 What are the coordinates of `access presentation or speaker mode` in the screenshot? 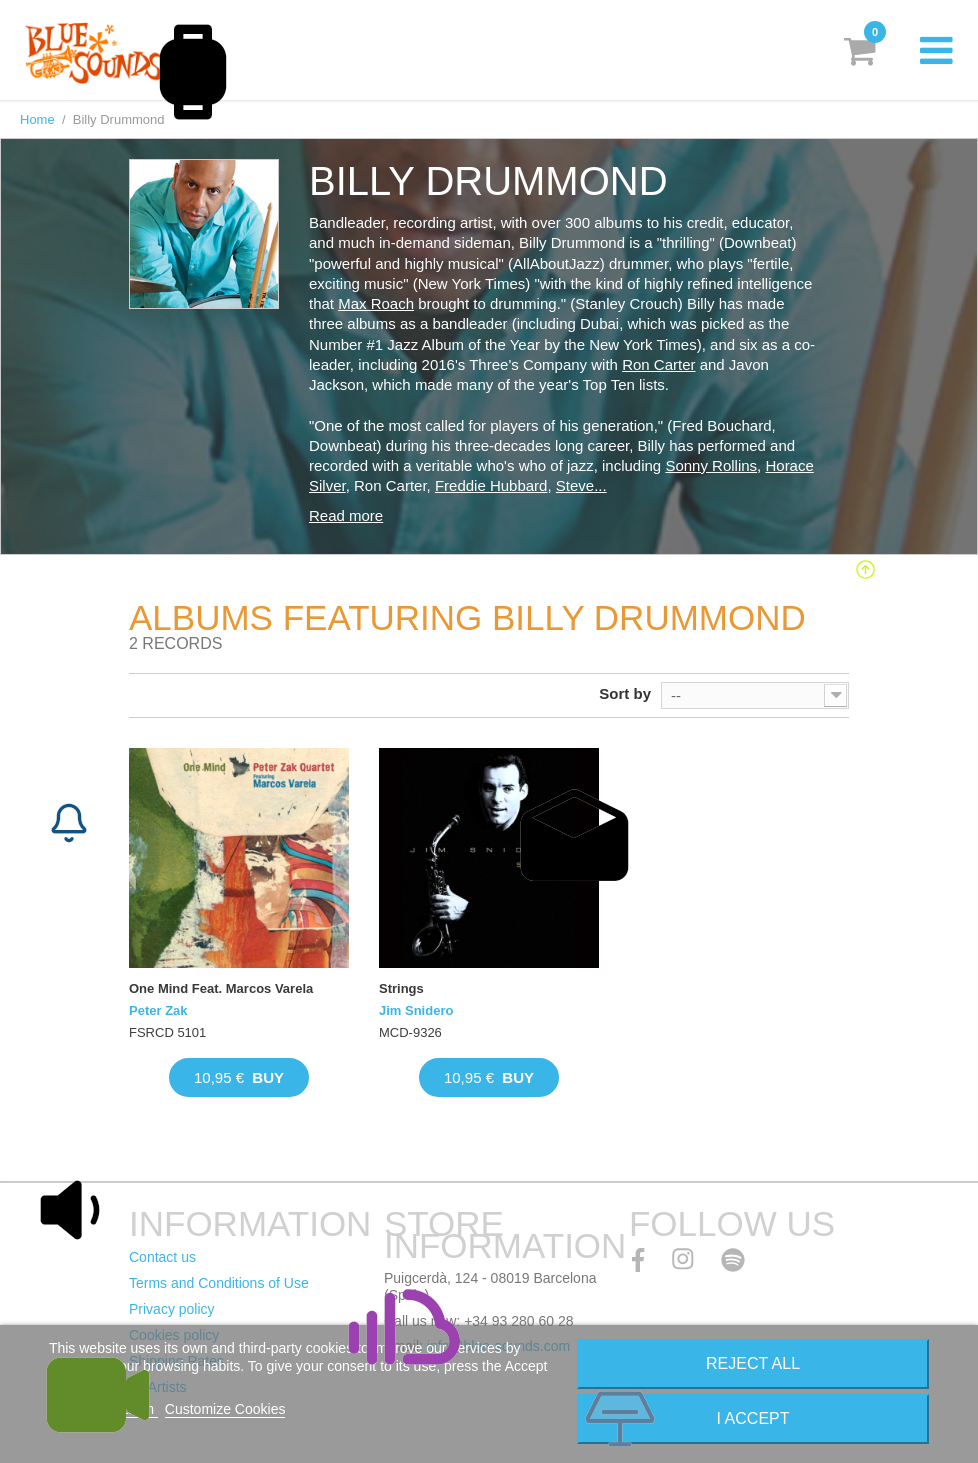 It's located at (620, 1419).